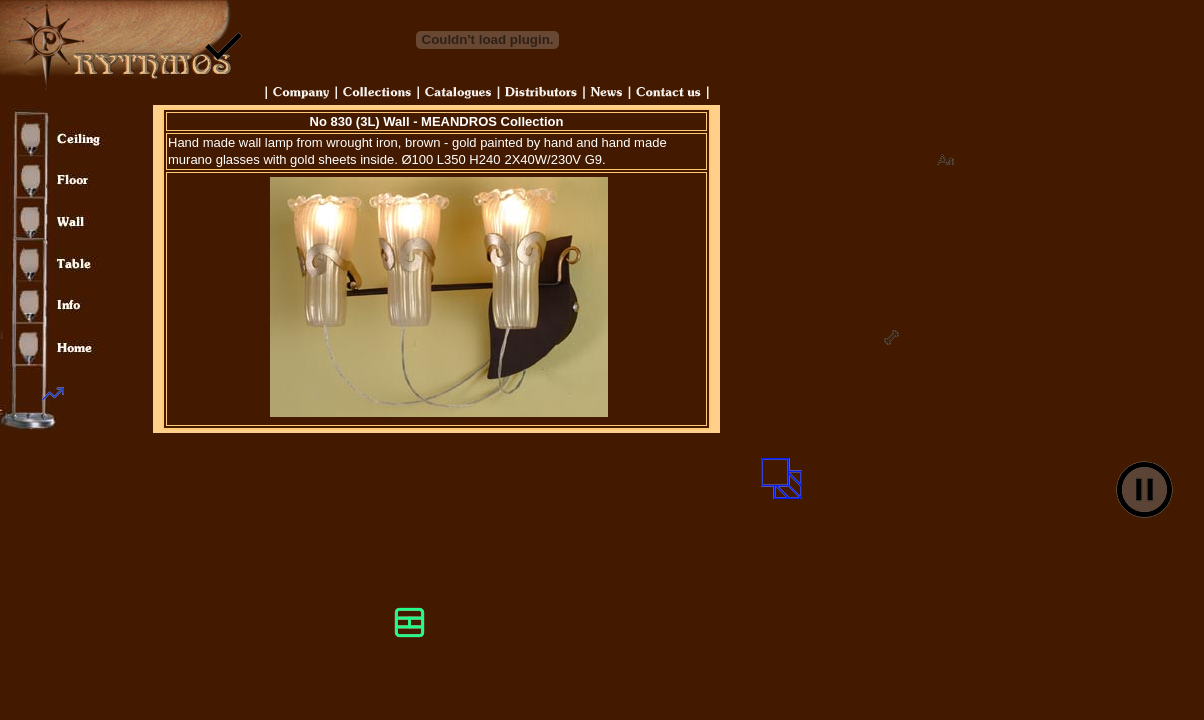 The image size is (1204, 720). Describe the element at coordinates (891, 337) in the screenshot. I see `access pet-related features or settings` at that location.